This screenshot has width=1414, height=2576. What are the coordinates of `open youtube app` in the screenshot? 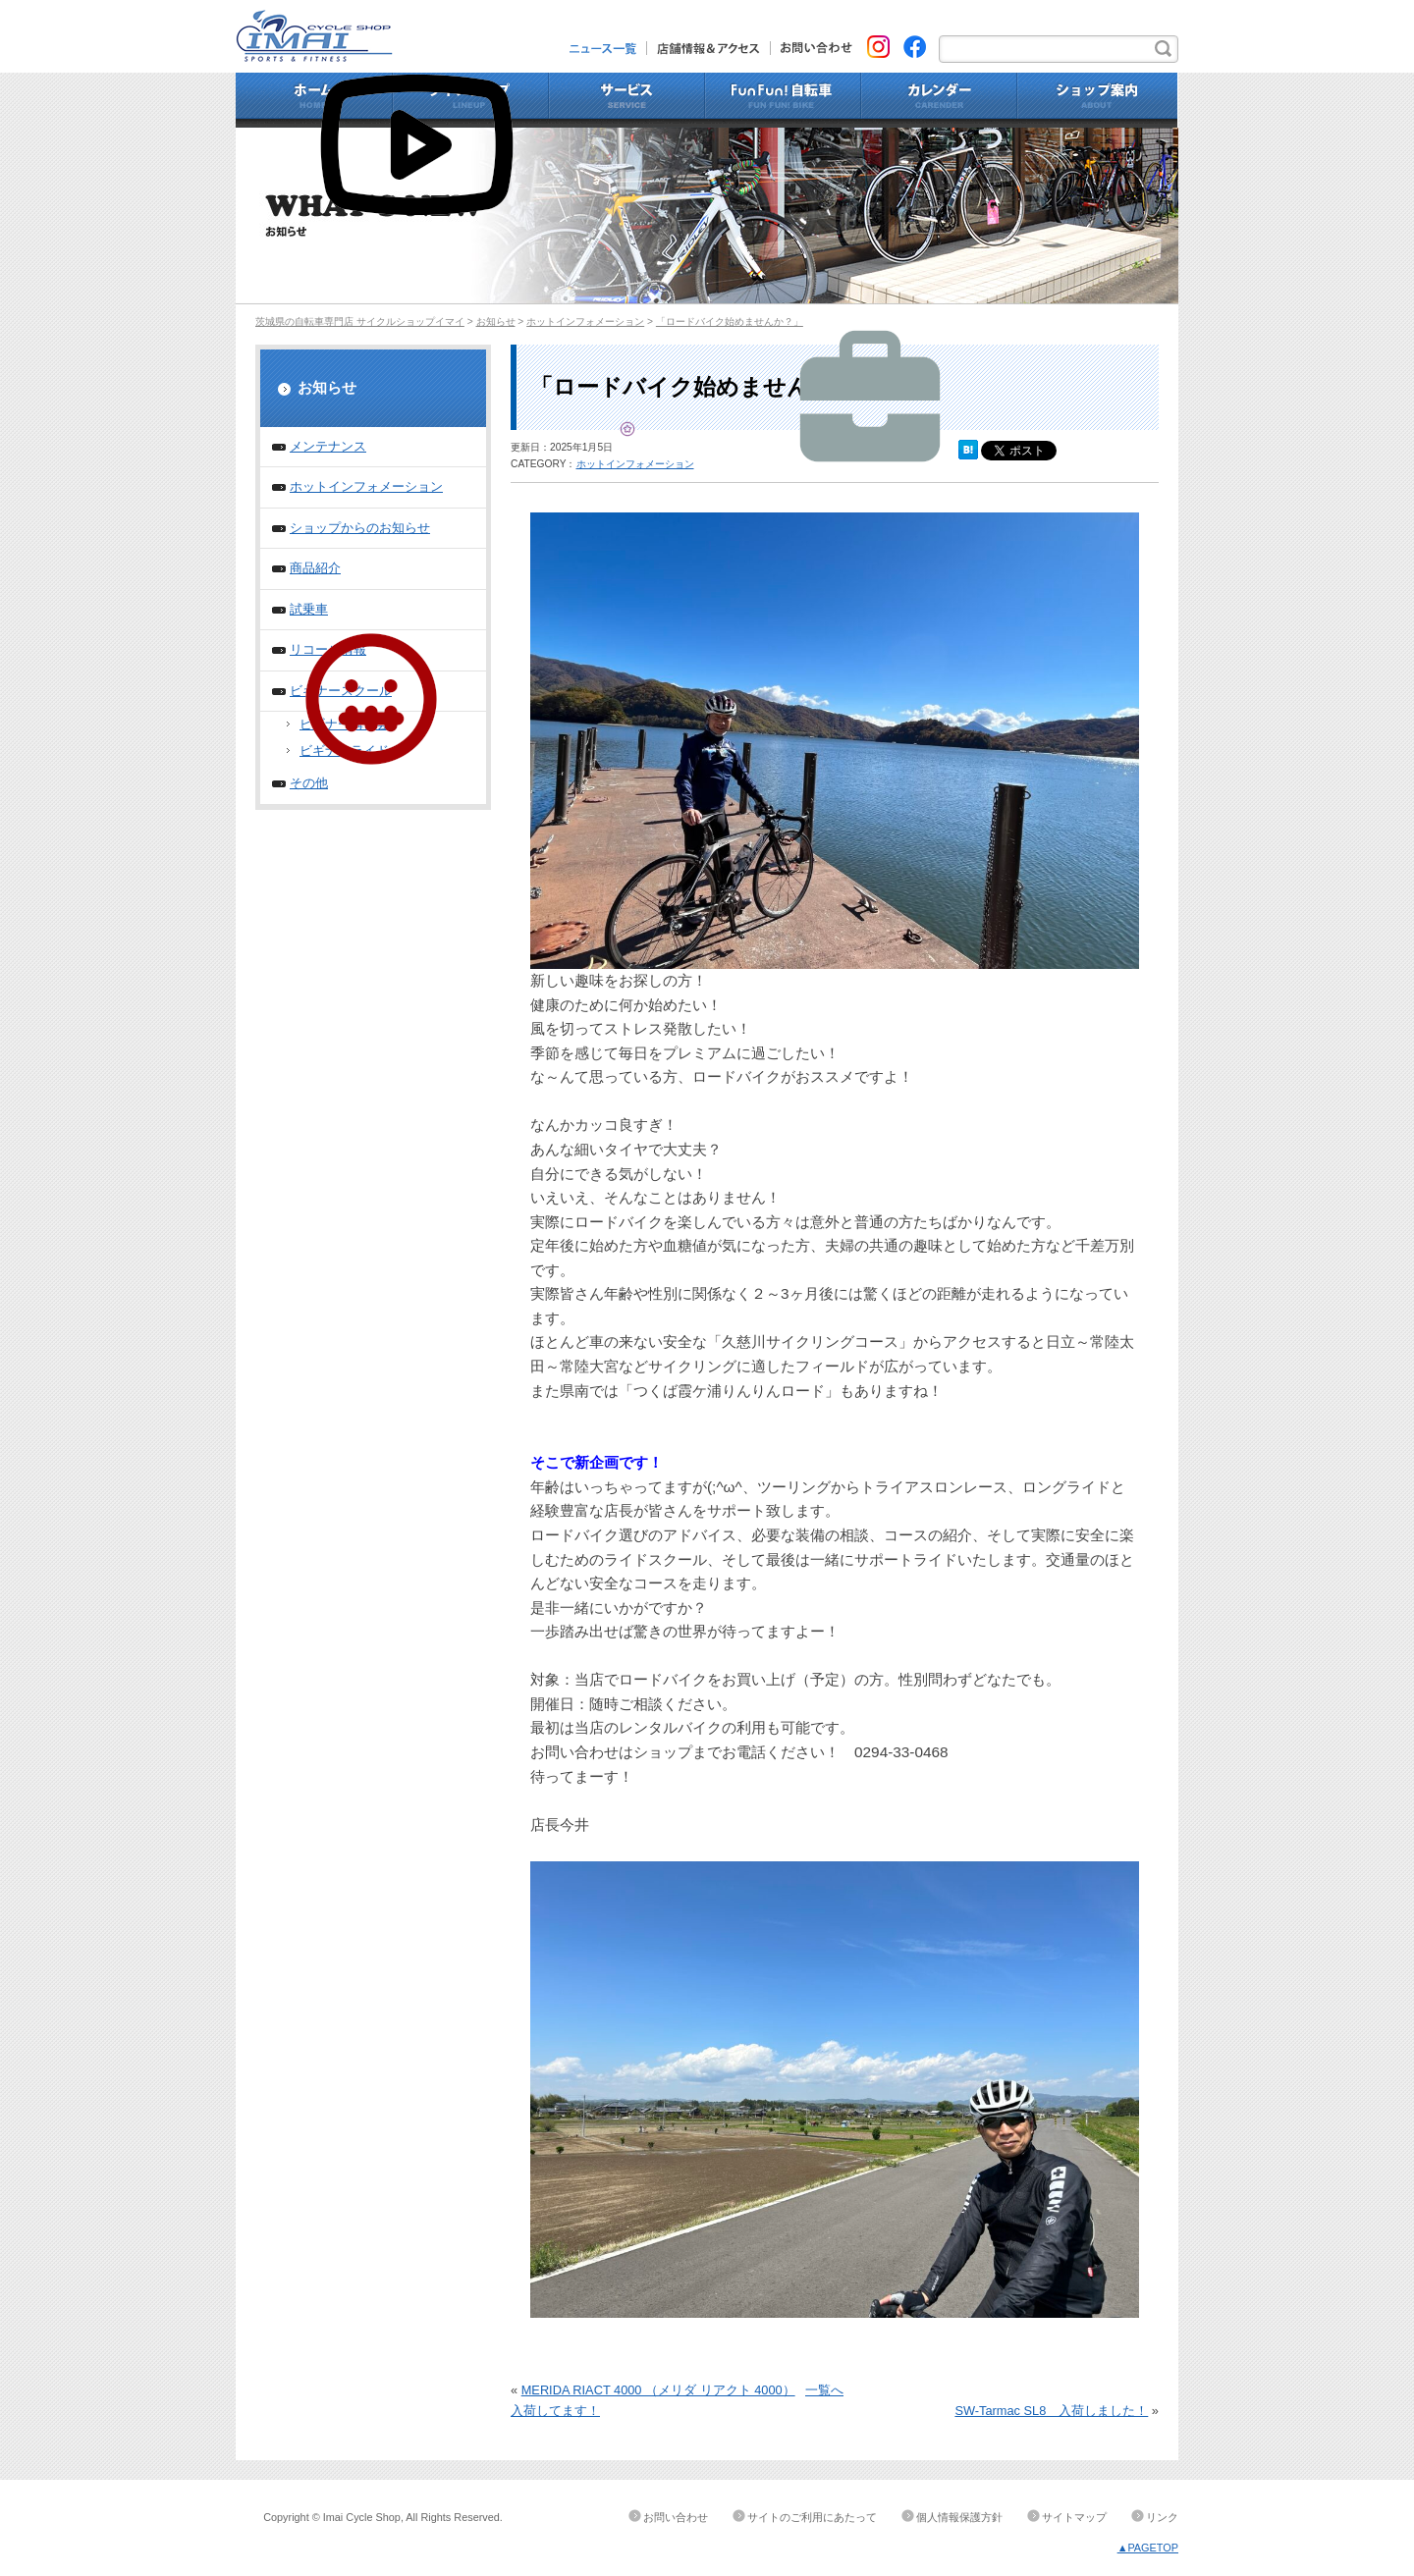 It's located at (416, 144).